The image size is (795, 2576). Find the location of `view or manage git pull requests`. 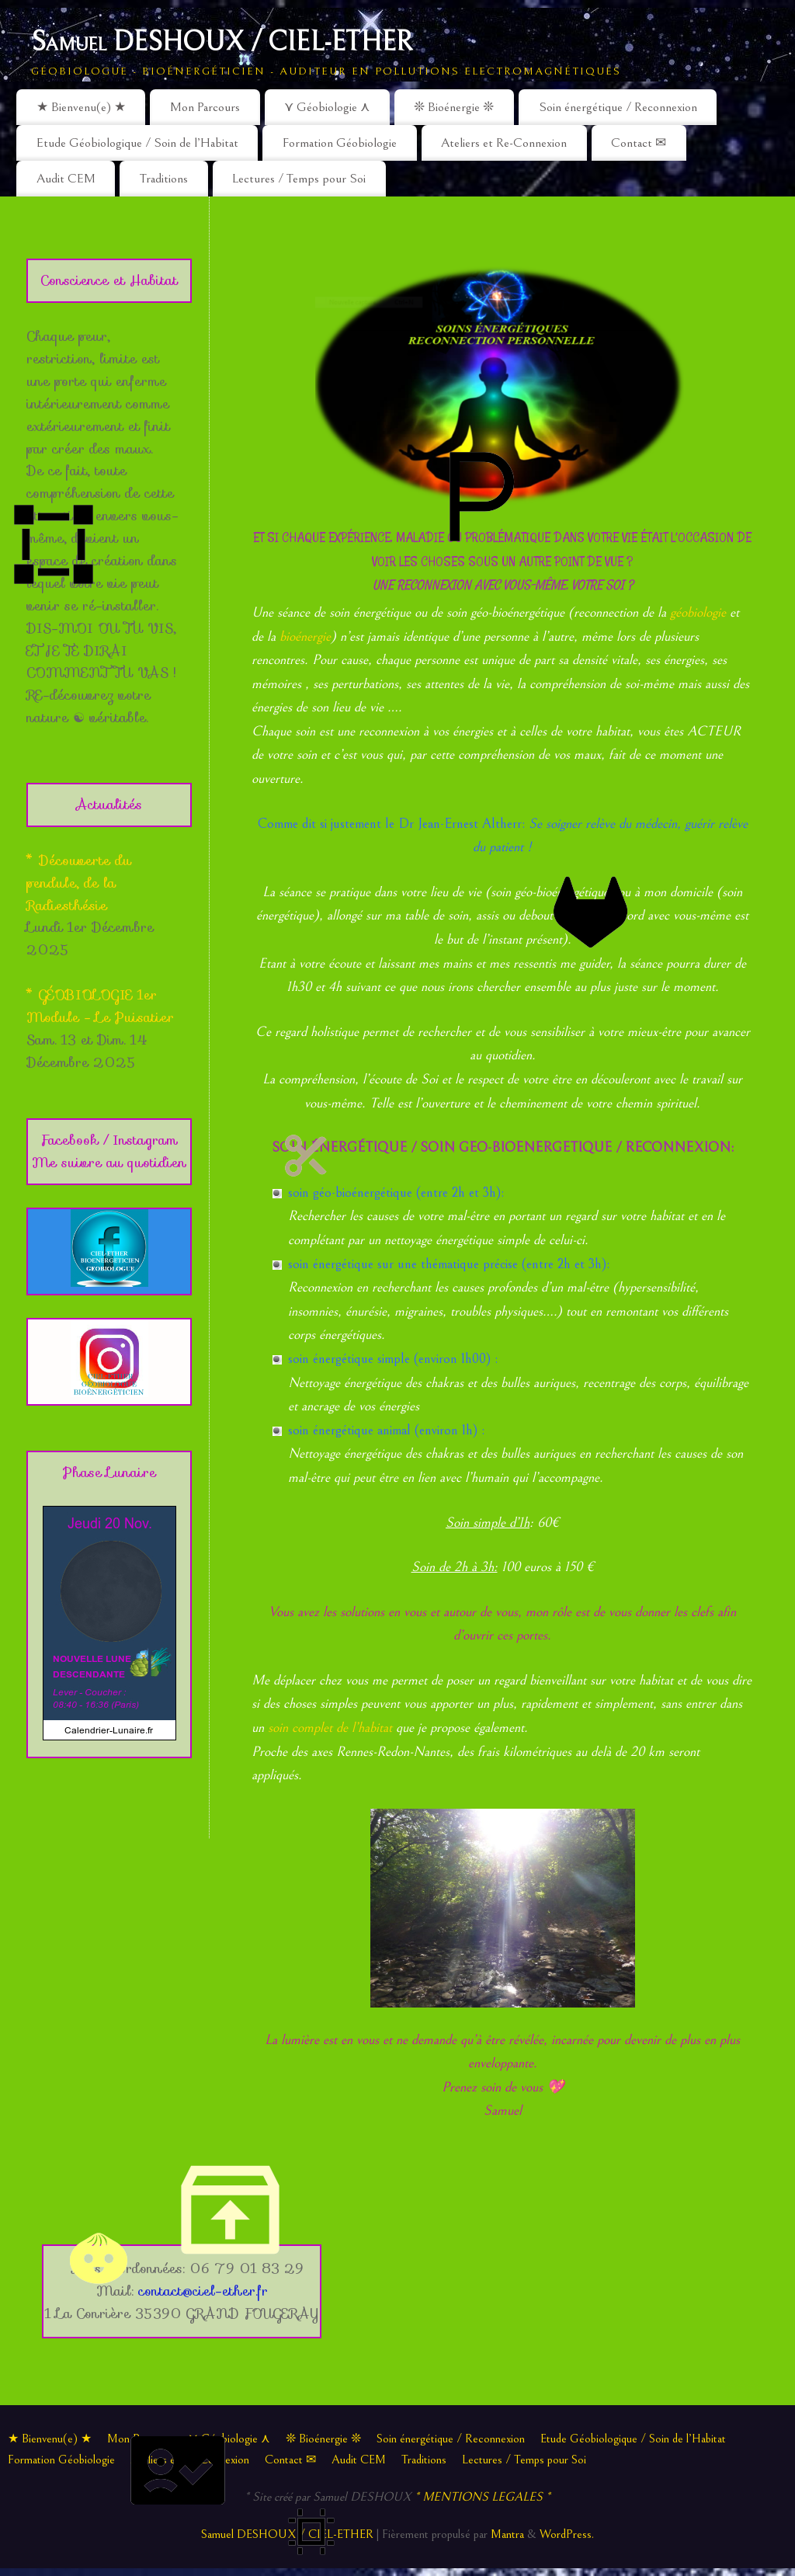

view or manage git pull requests is located at coordinates (245, 60).